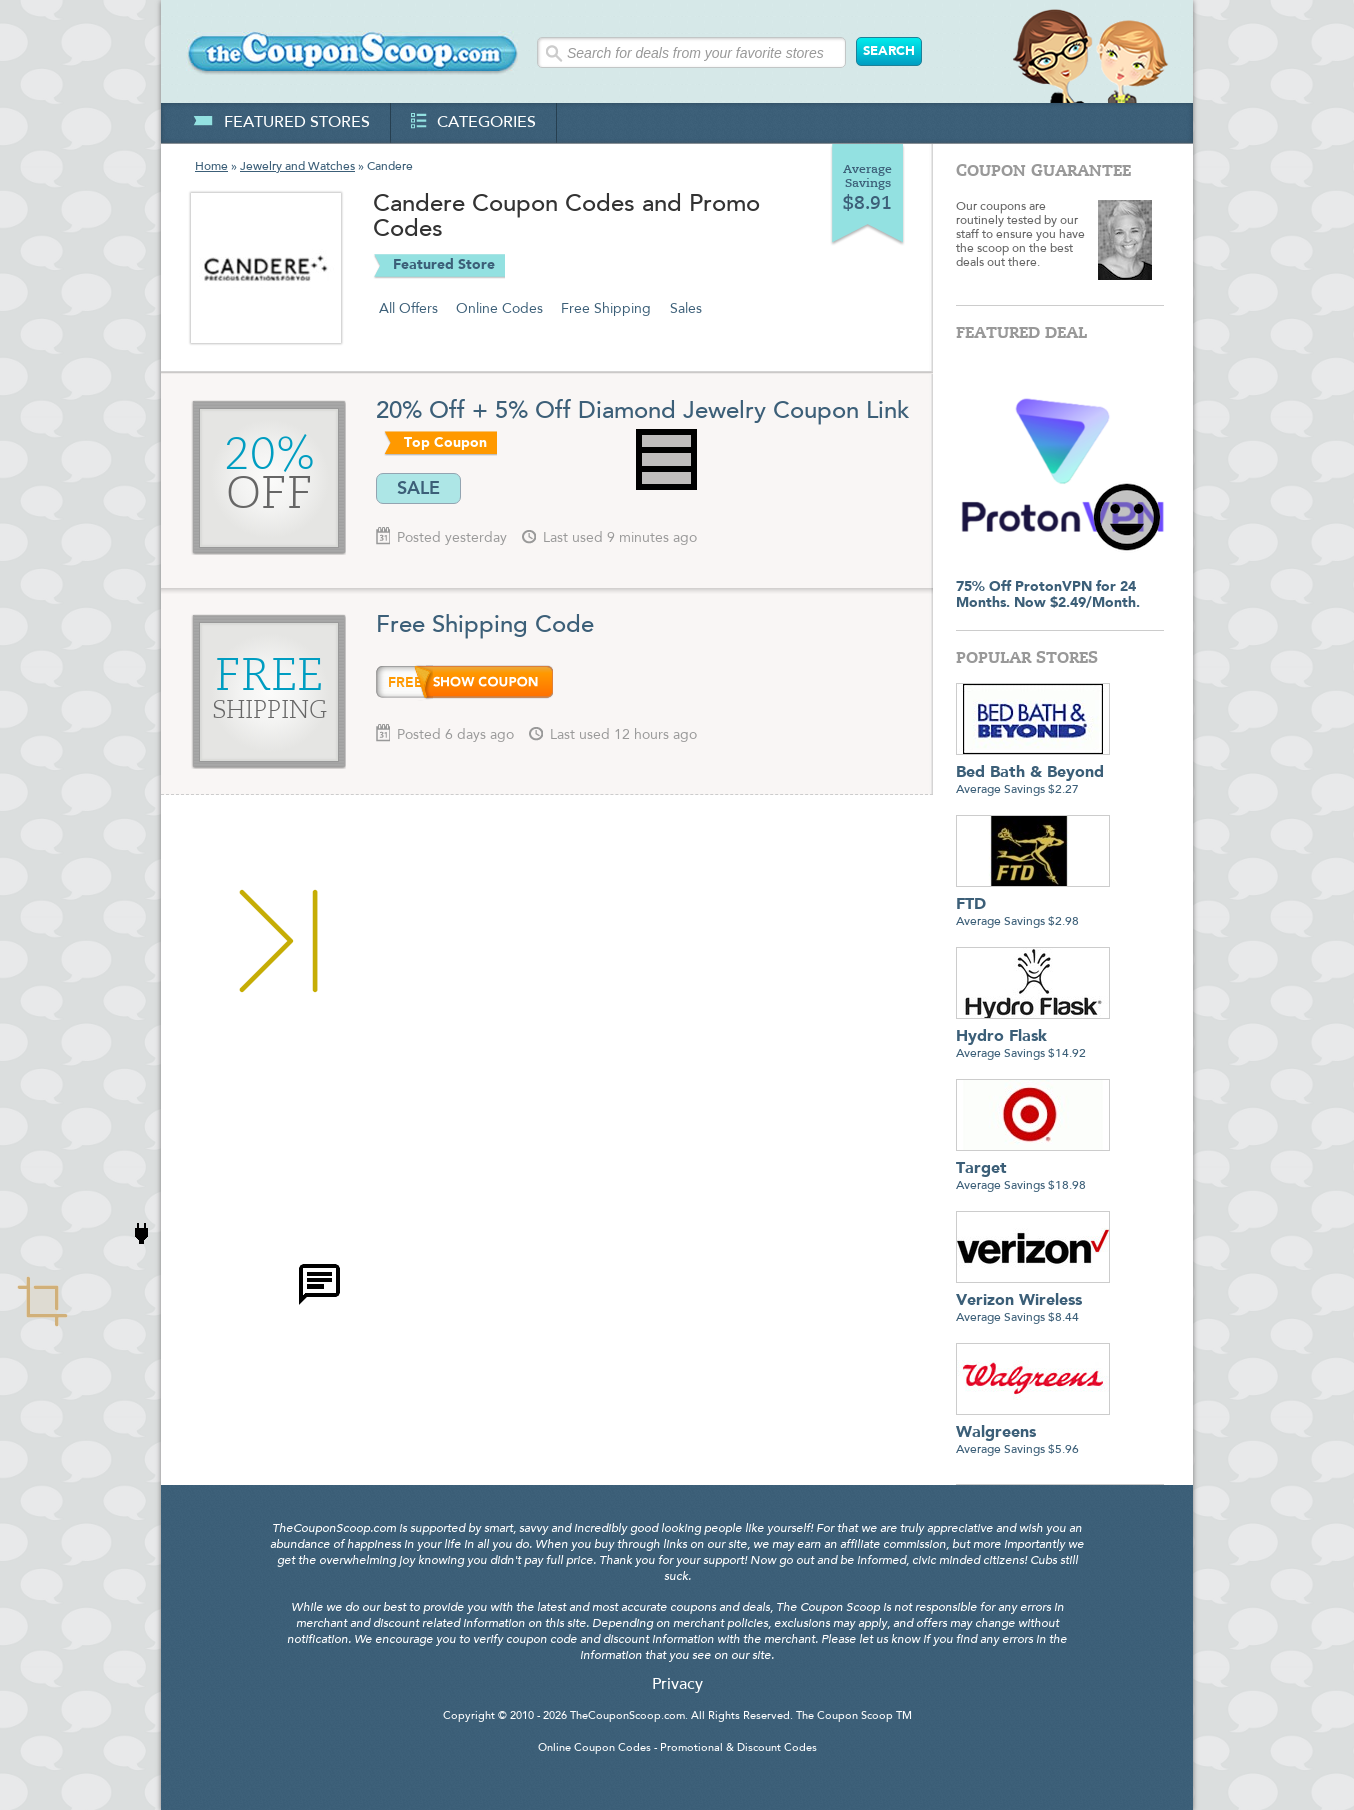  I want to click on insert an emoji or emoticon, so click(1127, 517).